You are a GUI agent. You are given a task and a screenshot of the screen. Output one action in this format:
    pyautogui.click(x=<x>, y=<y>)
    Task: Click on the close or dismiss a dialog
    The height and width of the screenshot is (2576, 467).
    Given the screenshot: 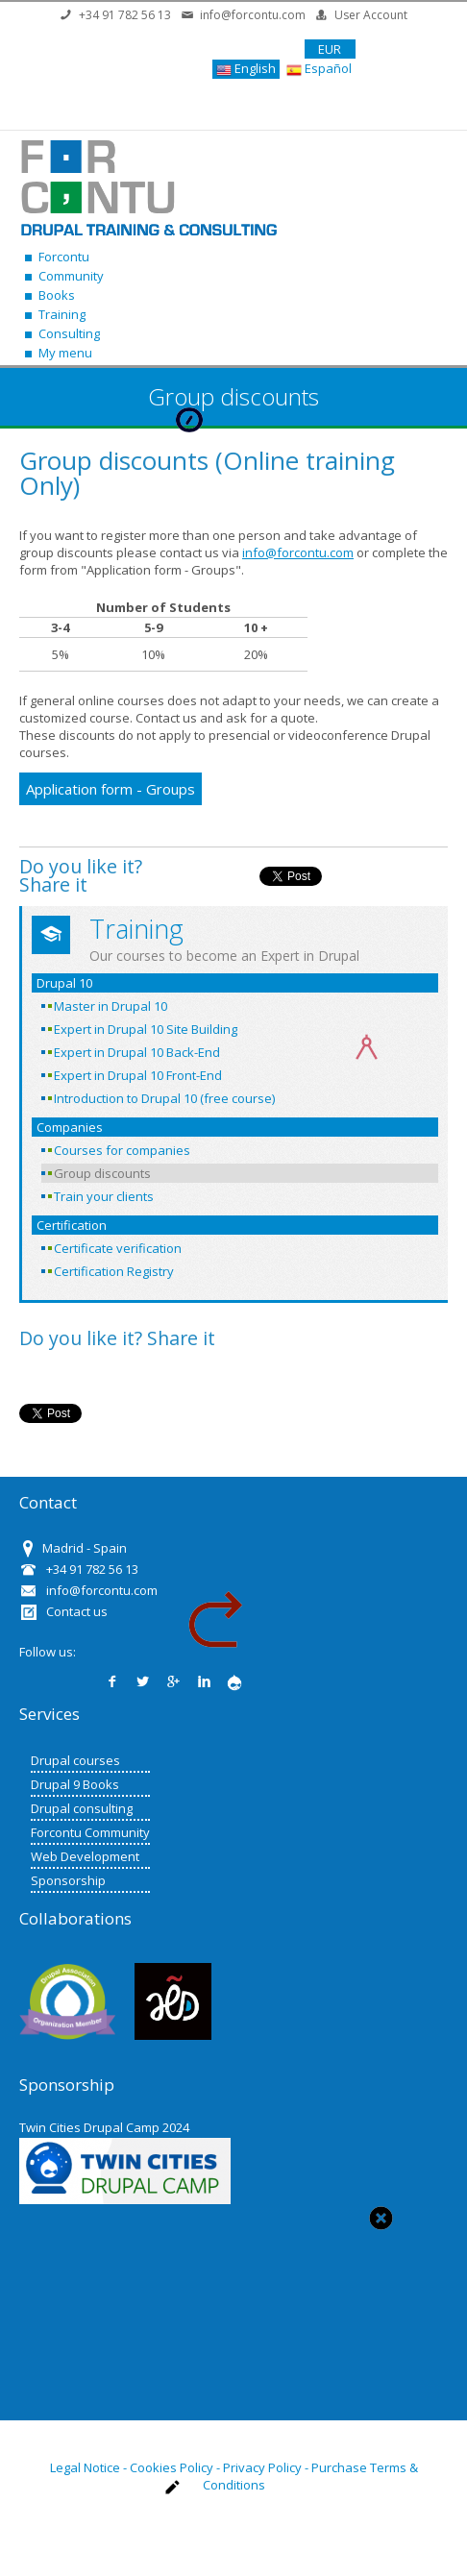 What is the action you would take?
    pyautogui.click(x=381, y=2218)
    